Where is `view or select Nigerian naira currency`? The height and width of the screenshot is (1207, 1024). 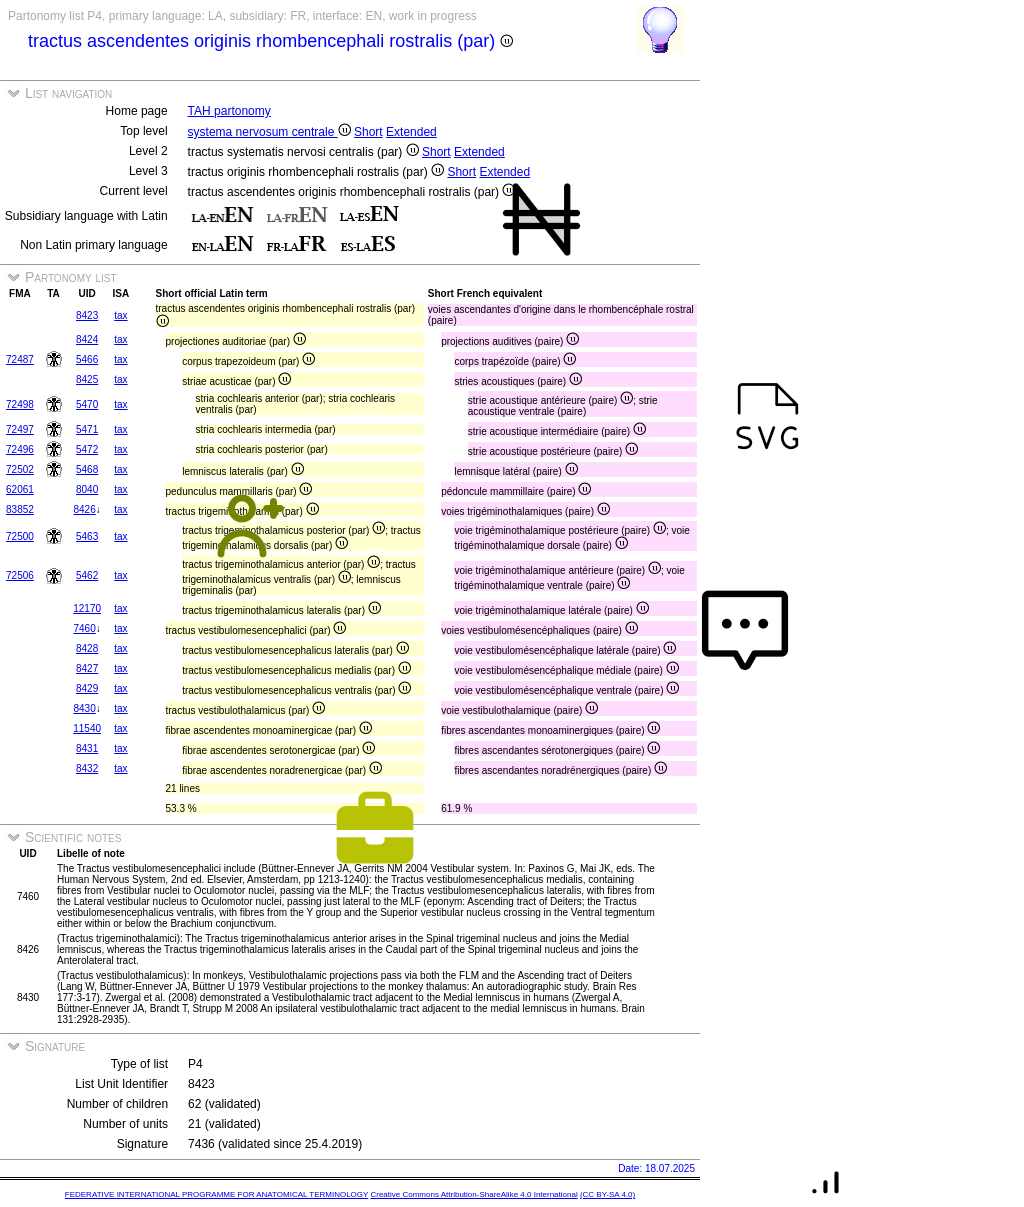
view or select Nigerian naira currency is located at coordinates (541, 219).